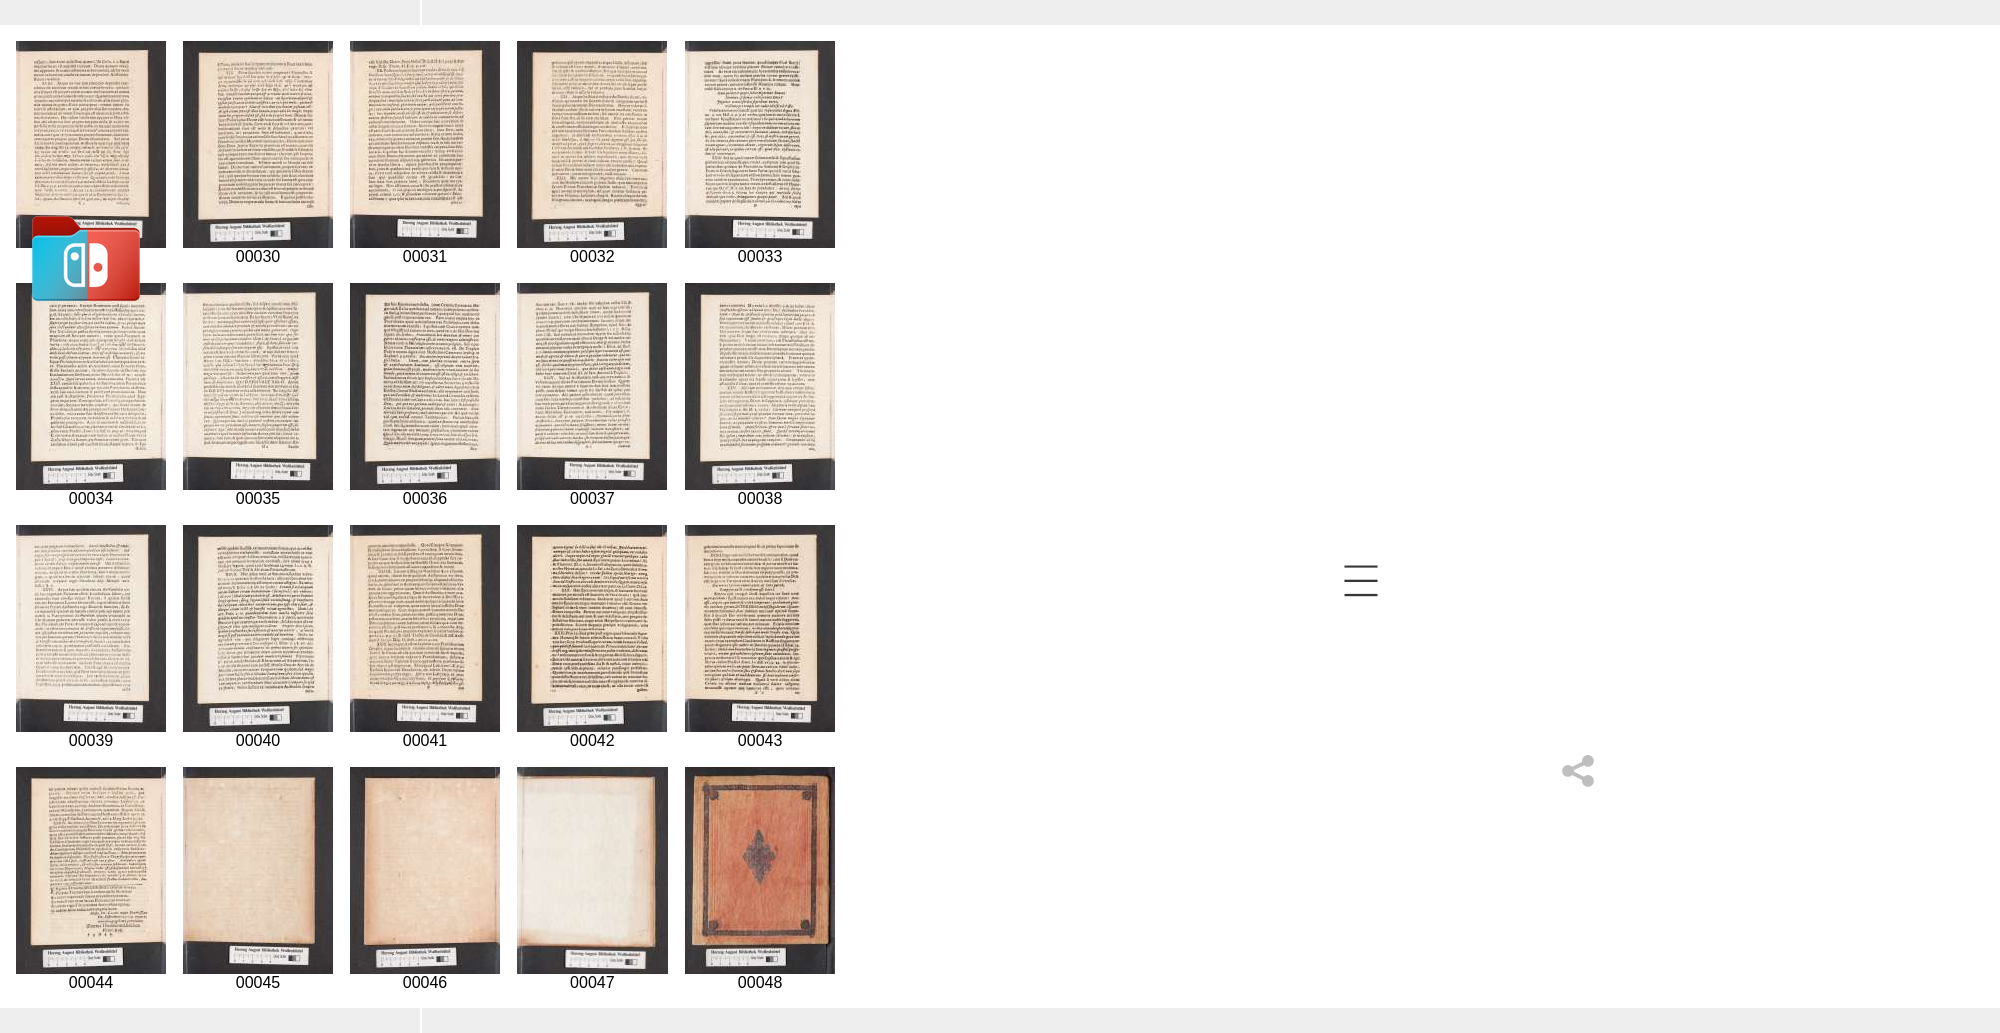  Describe the element at coordinates (1578, 771) in the screenshot. I see `open public shared folder` at that location.